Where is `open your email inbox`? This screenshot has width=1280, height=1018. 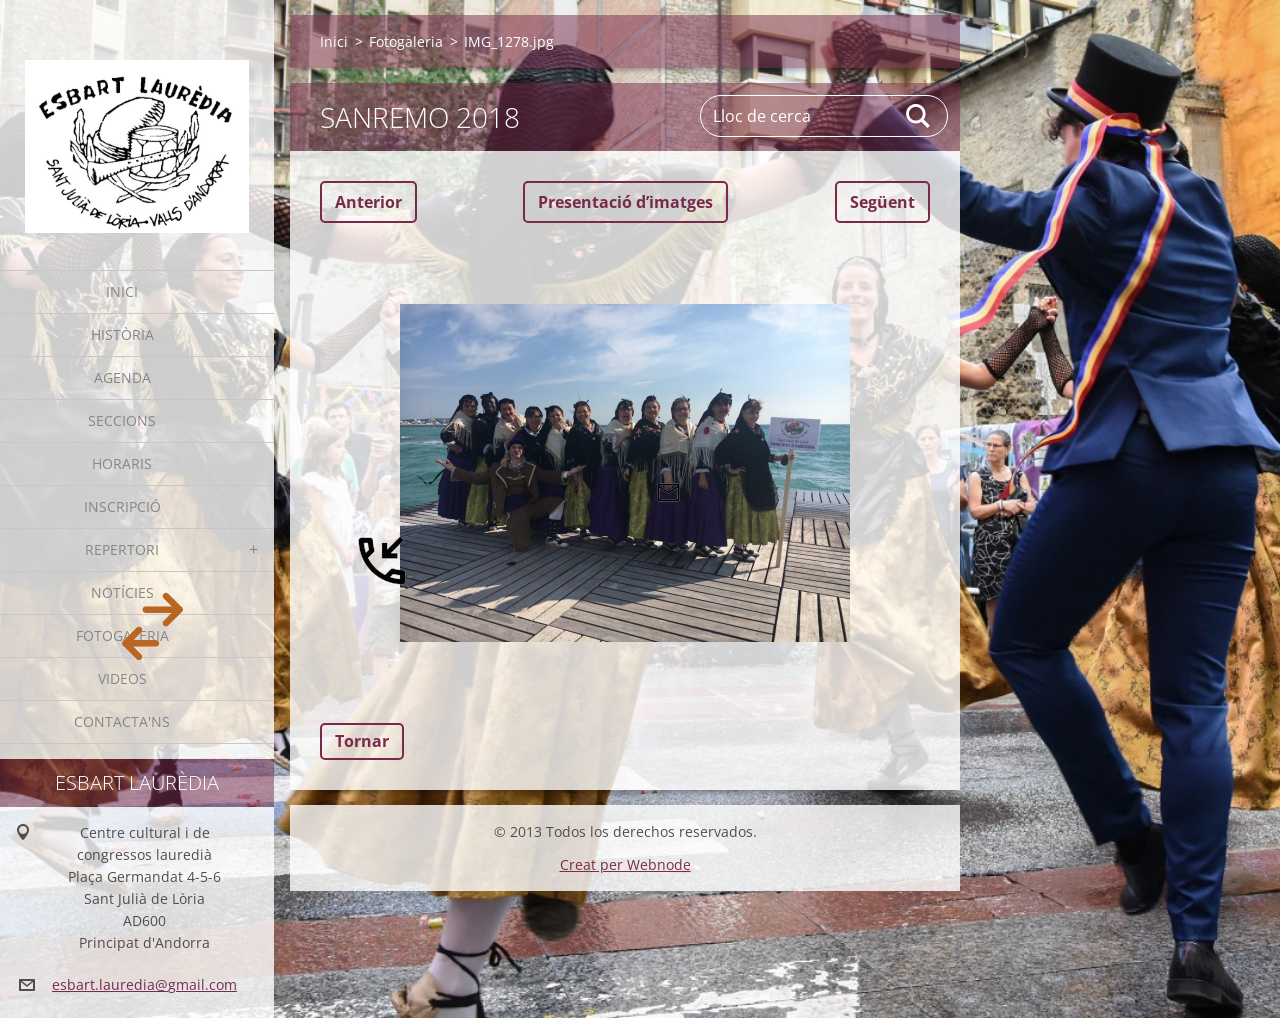 open your email inbox is located at coordinates (668, 492).